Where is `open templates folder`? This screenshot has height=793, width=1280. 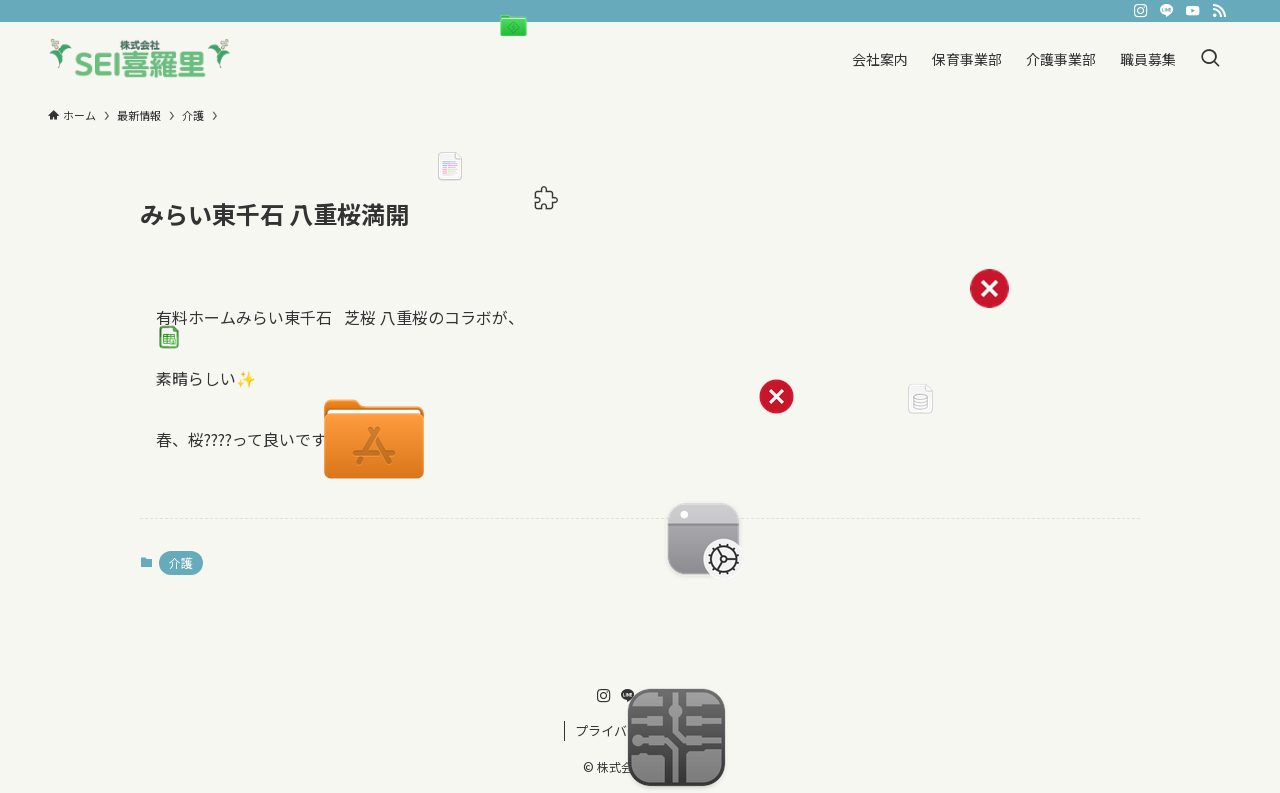 open templates folder is located at coordinates (374, 439).